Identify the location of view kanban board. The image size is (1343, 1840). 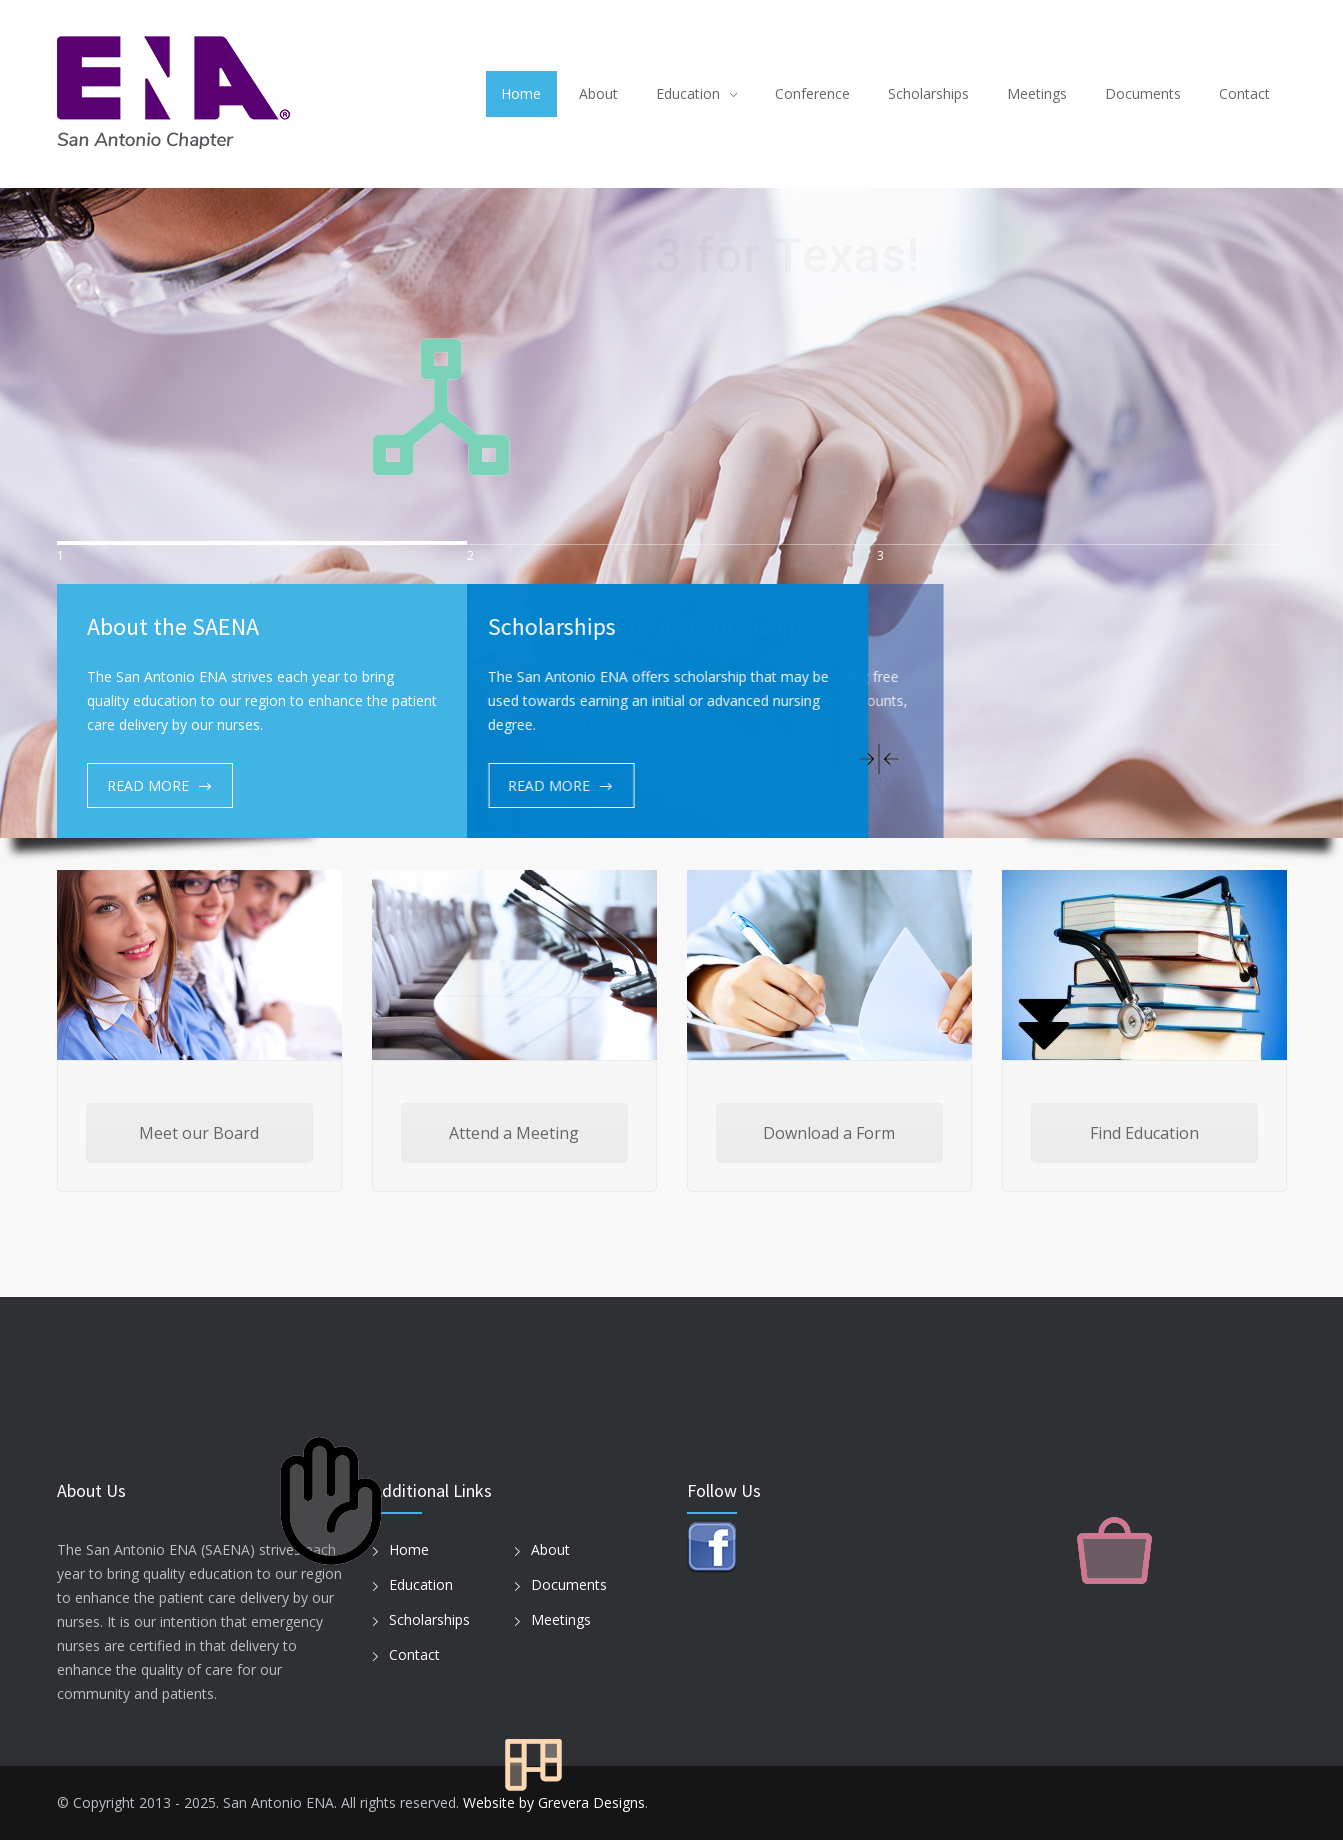
(533, 1762).